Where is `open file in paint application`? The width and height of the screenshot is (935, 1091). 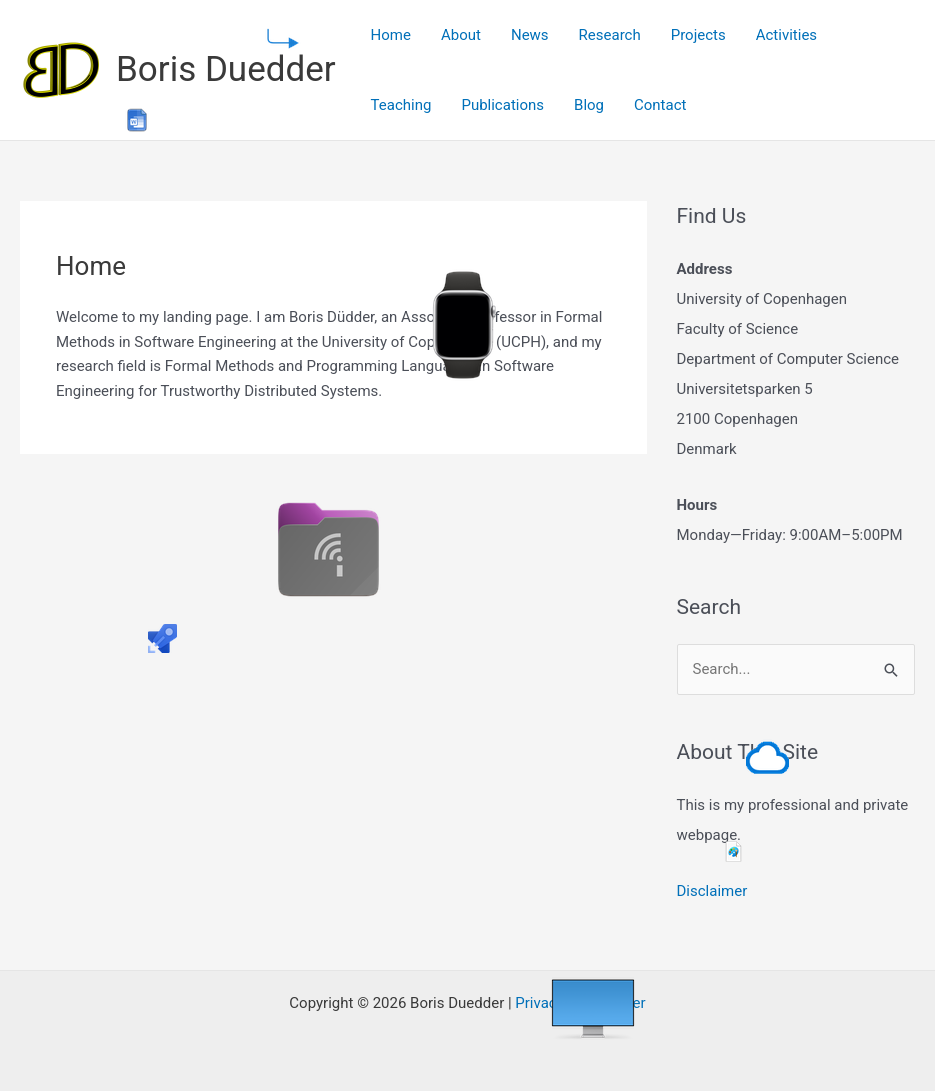 open file in paint application is located at coordinates (733, 851).